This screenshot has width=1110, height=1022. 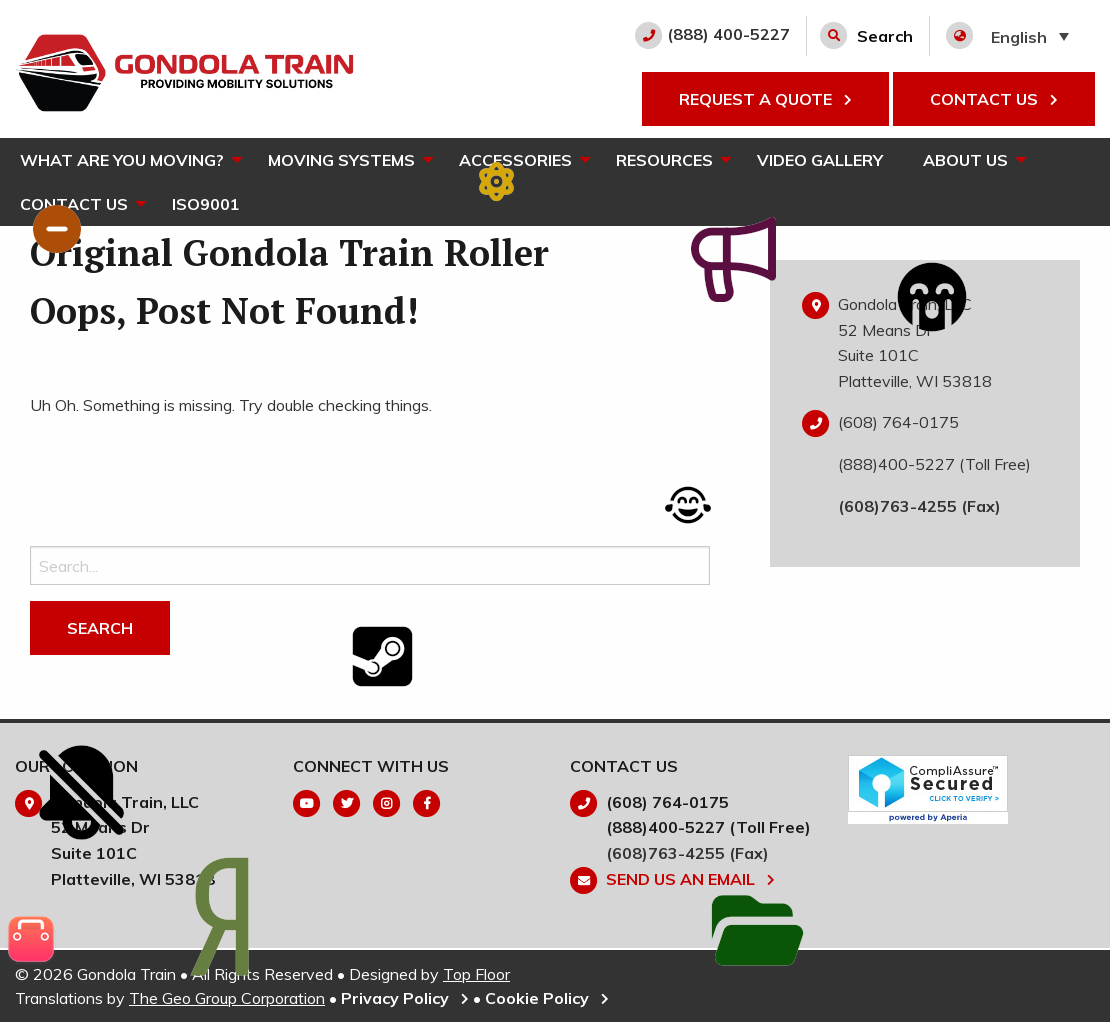 I want to click on react with laughing emoji, so click(x=688, y=505).